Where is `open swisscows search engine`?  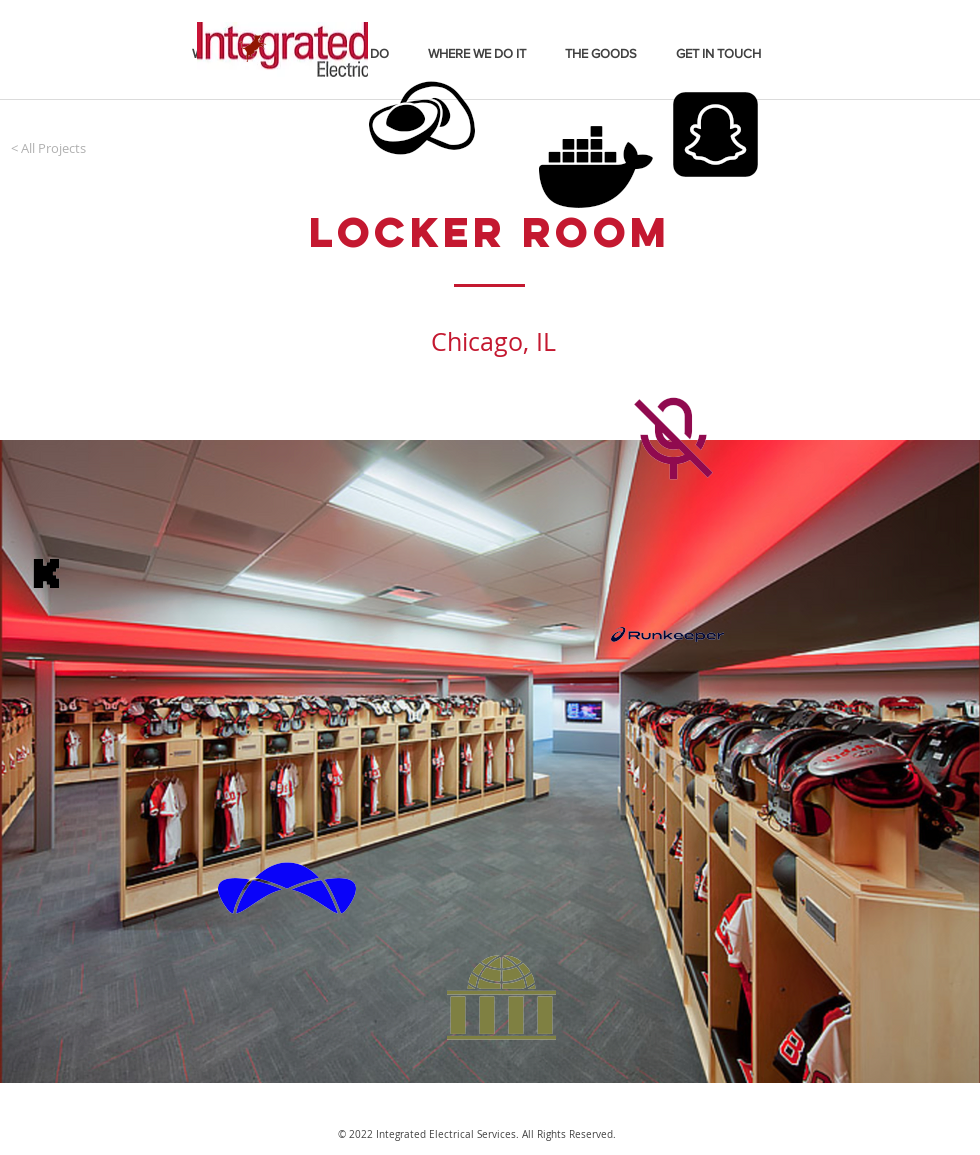 open swisscows search engine is located at coordinates (253, 48).